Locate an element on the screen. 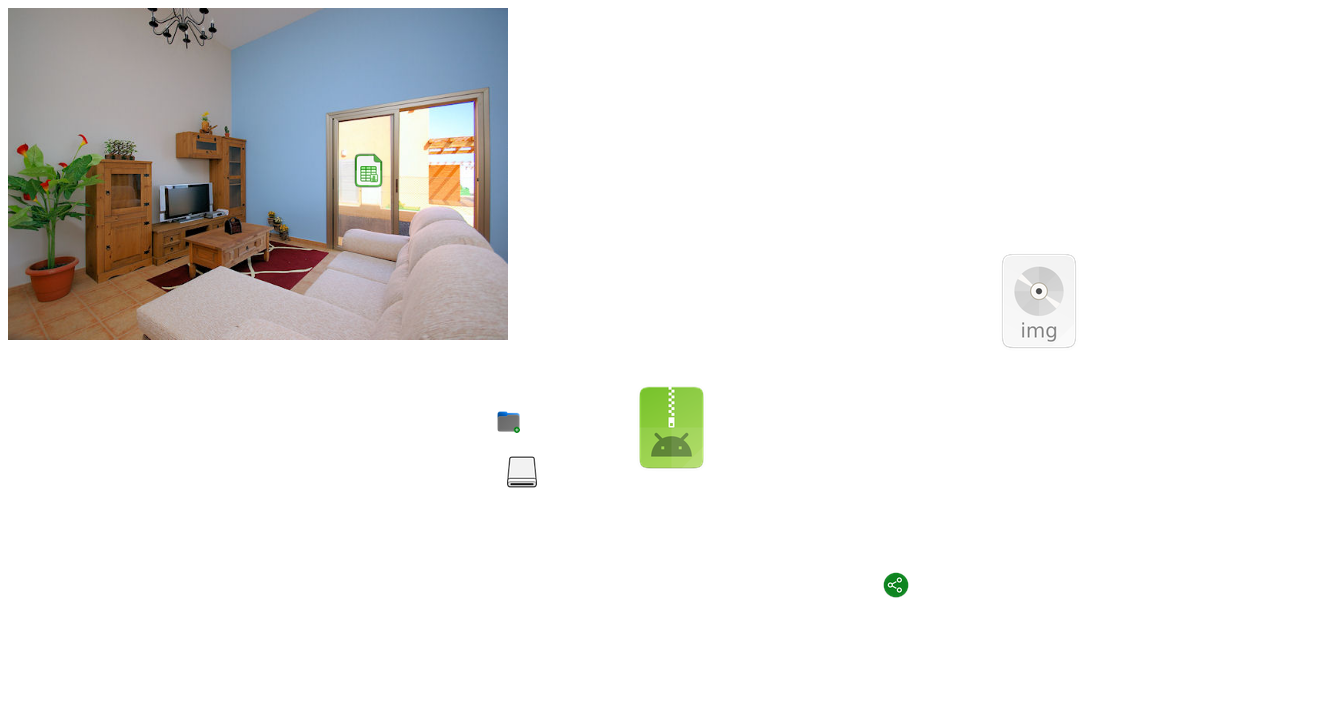 The image size is (1325, 720). open a spreadsheet template file is located at coordinates (368, 170).